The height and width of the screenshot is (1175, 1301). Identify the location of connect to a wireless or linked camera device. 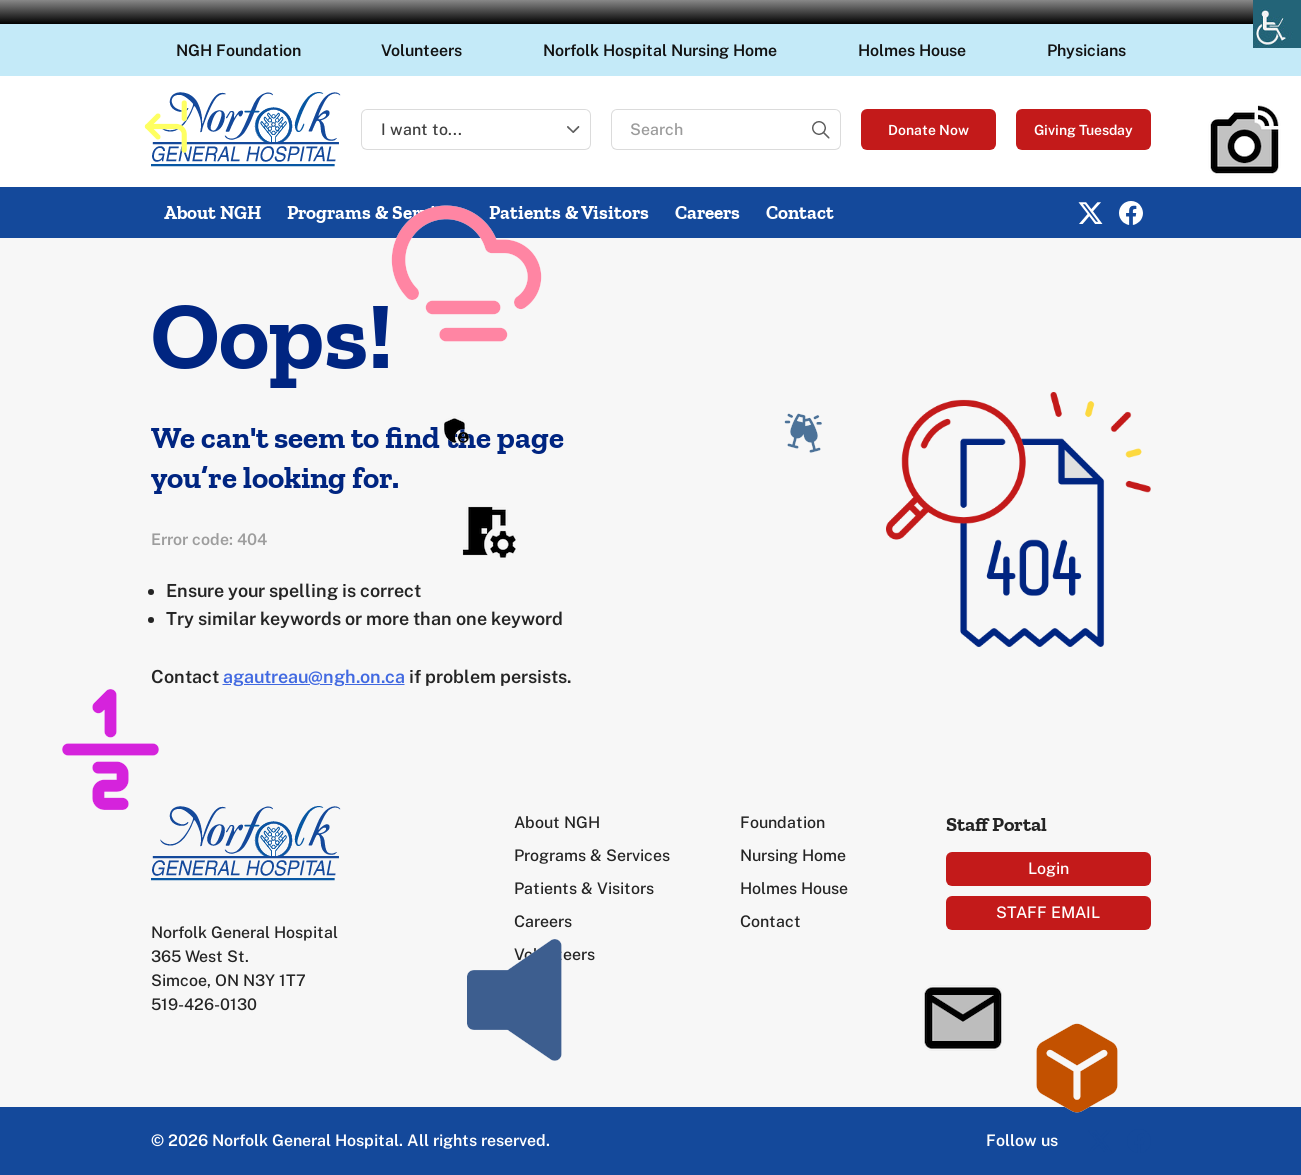
(1244, 139).